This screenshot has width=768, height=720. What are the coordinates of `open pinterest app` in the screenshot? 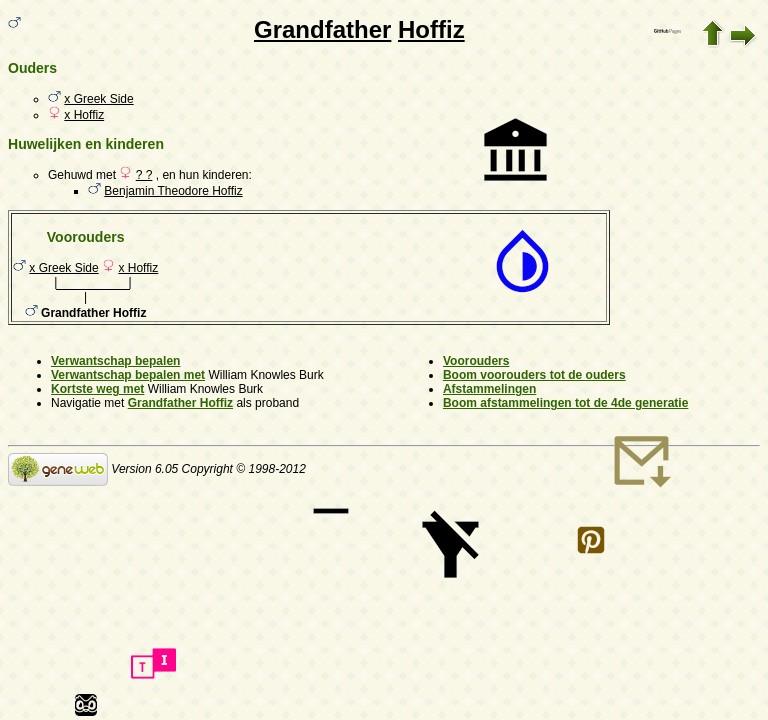 It's located at (591, 540).